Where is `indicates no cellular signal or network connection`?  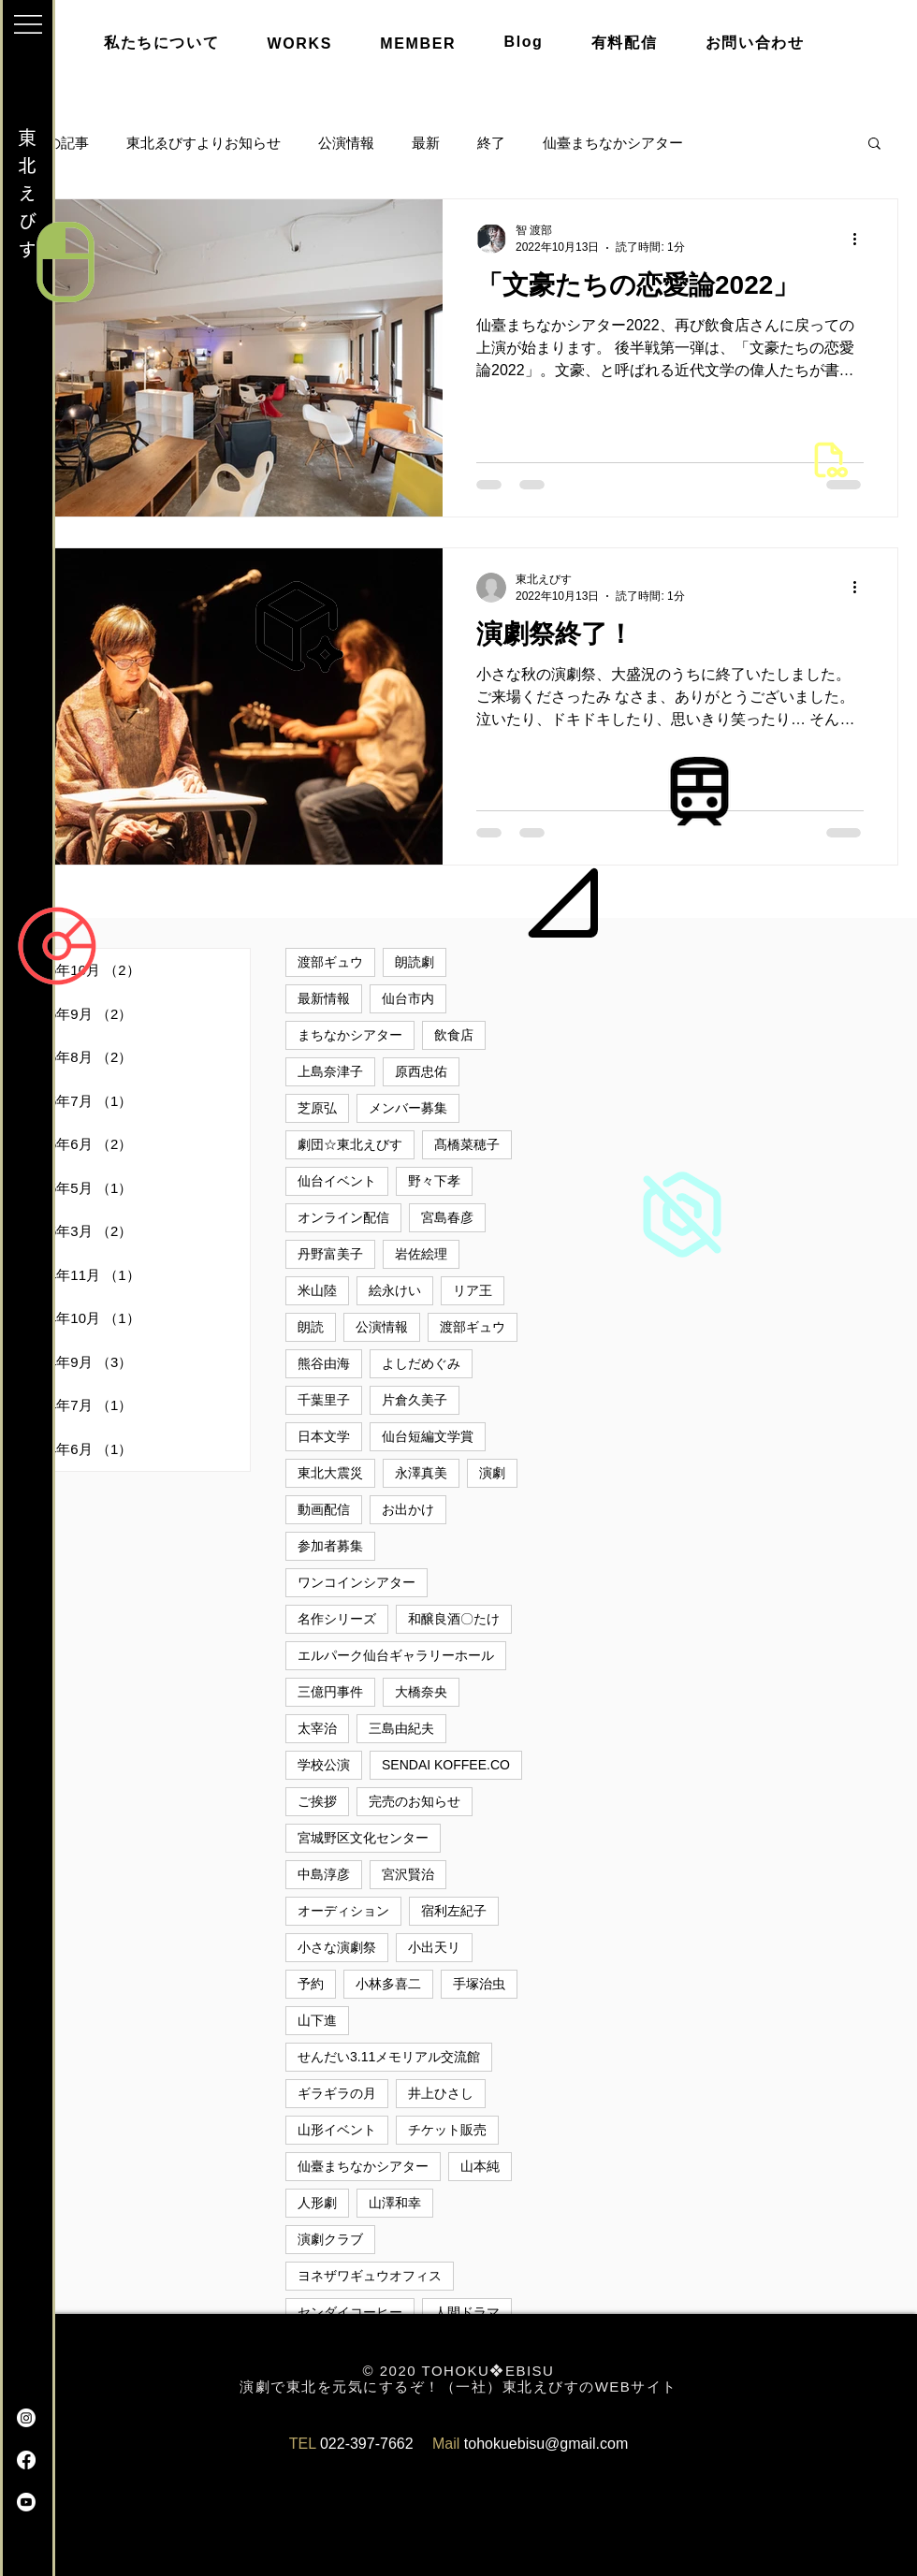
indicates no cellular signal or network connection is located at coordinates (560, 900).